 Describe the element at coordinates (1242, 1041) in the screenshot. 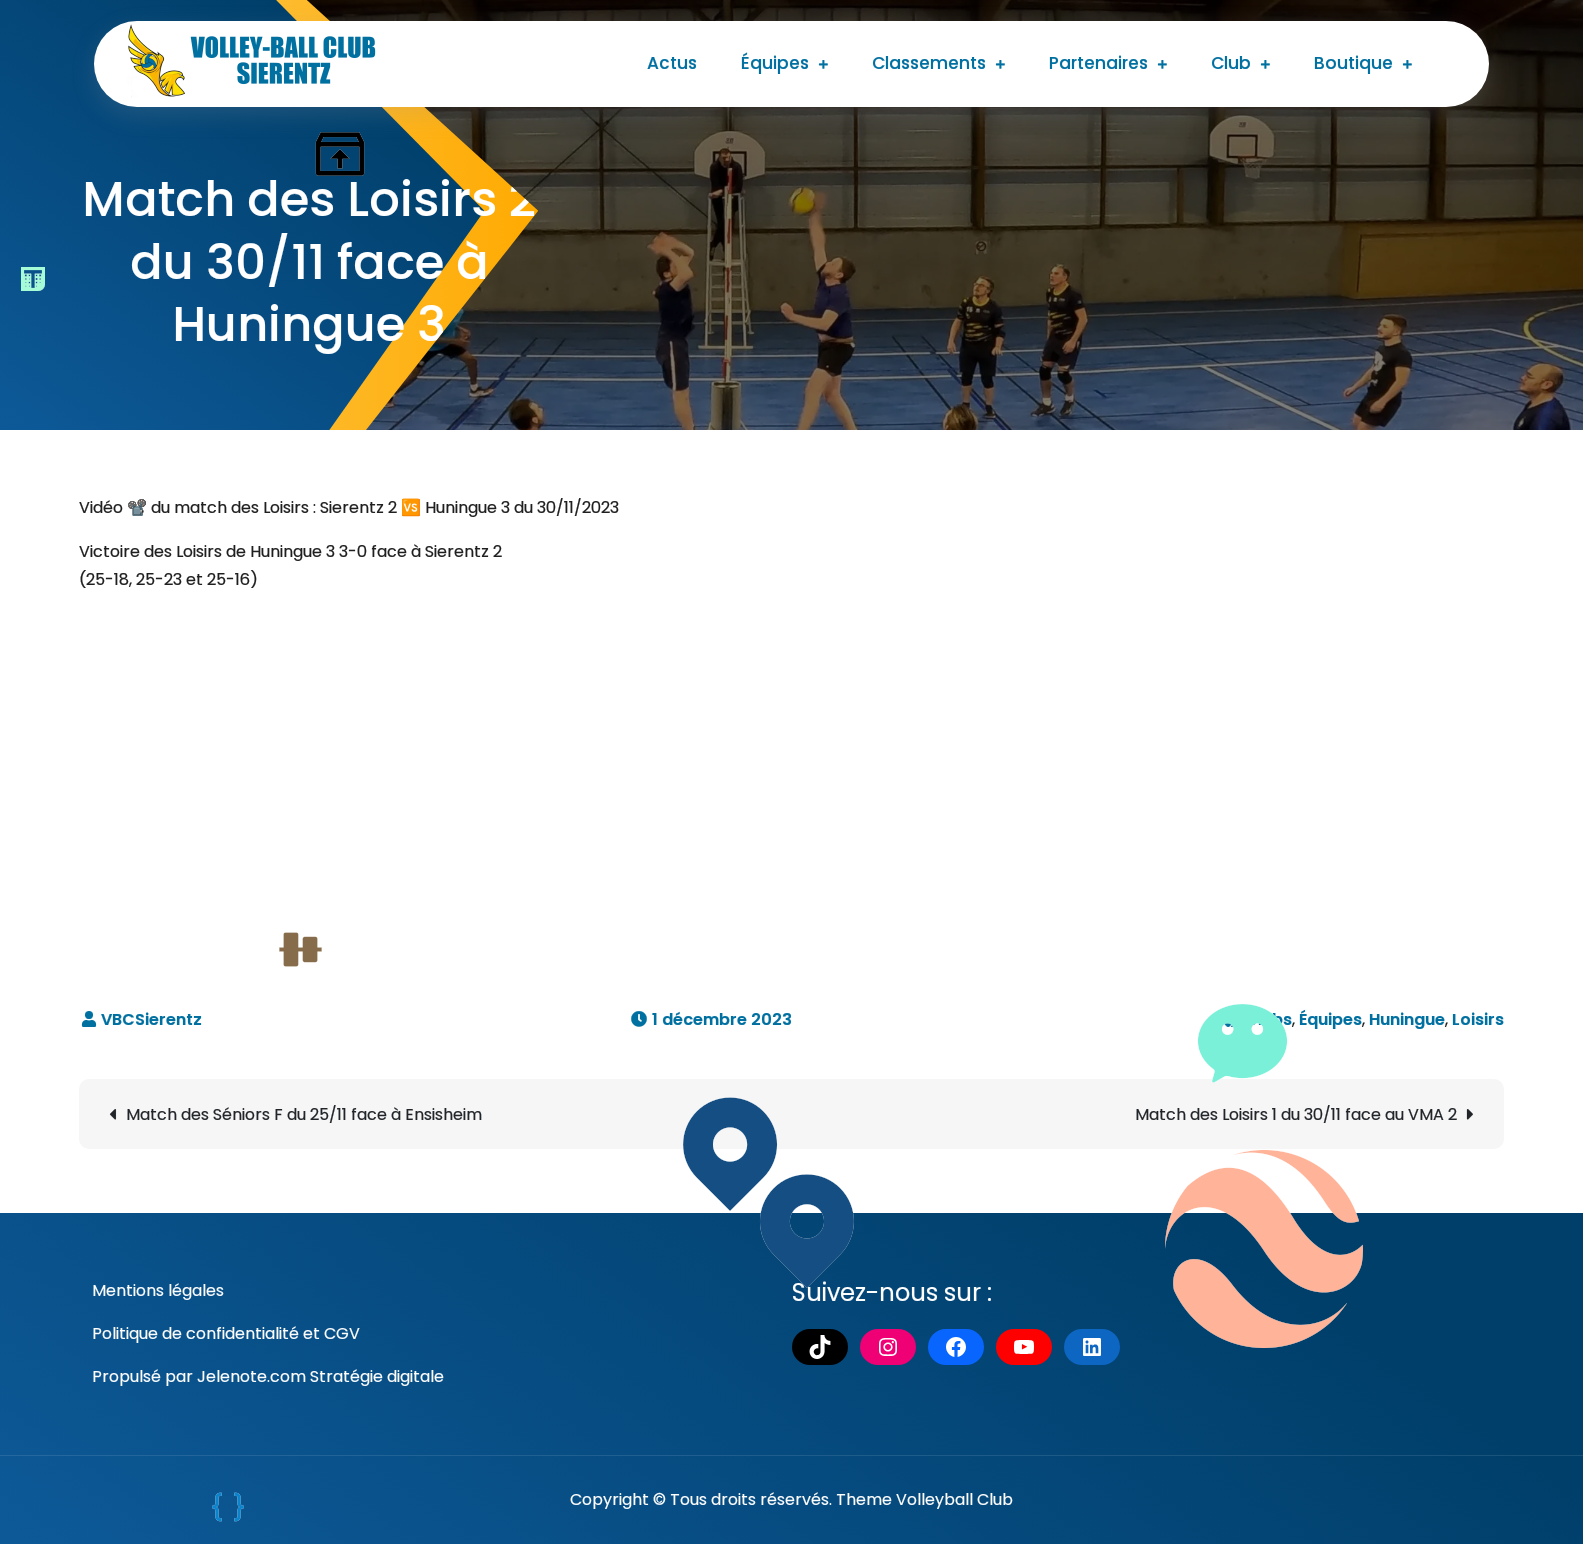

I see `open wechat messaging app` at that location.